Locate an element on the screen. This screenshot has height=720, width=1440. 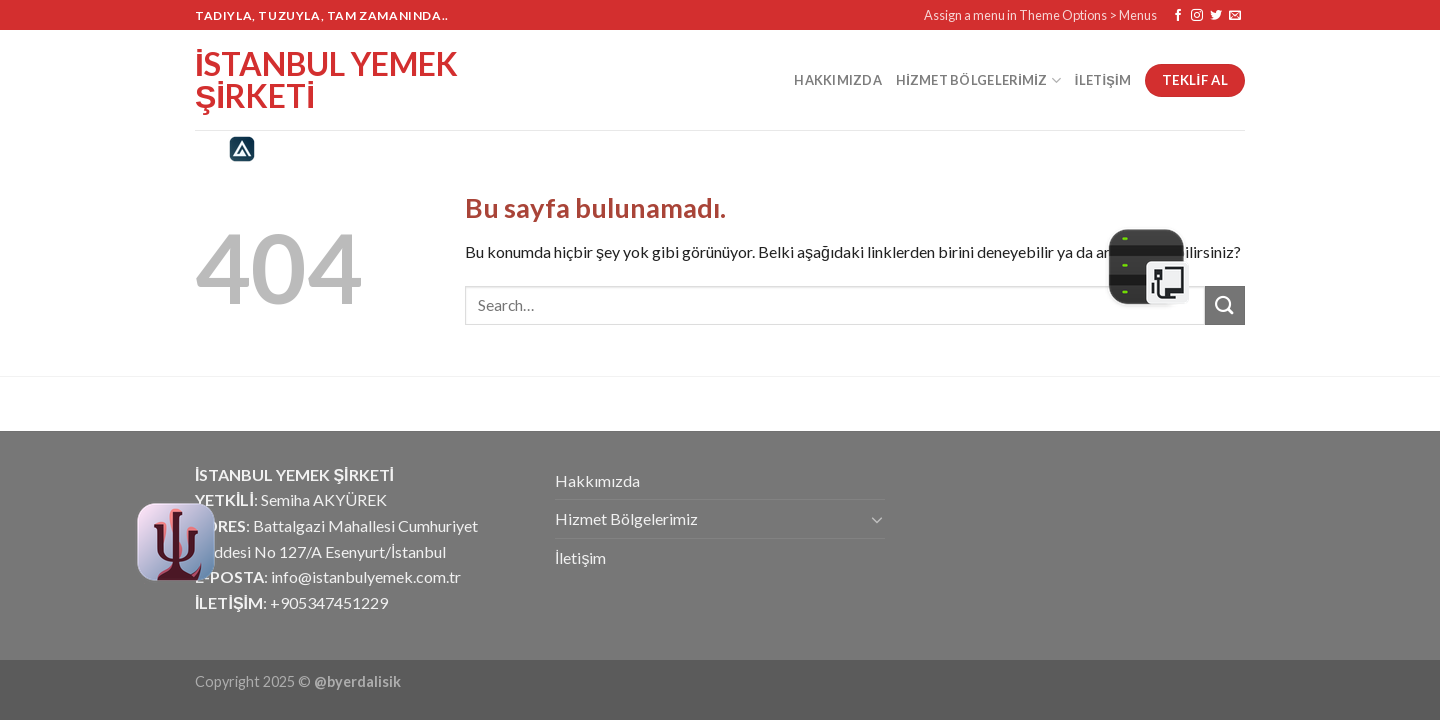
configure DHCP server settings is located at coordinates (1147, 268).